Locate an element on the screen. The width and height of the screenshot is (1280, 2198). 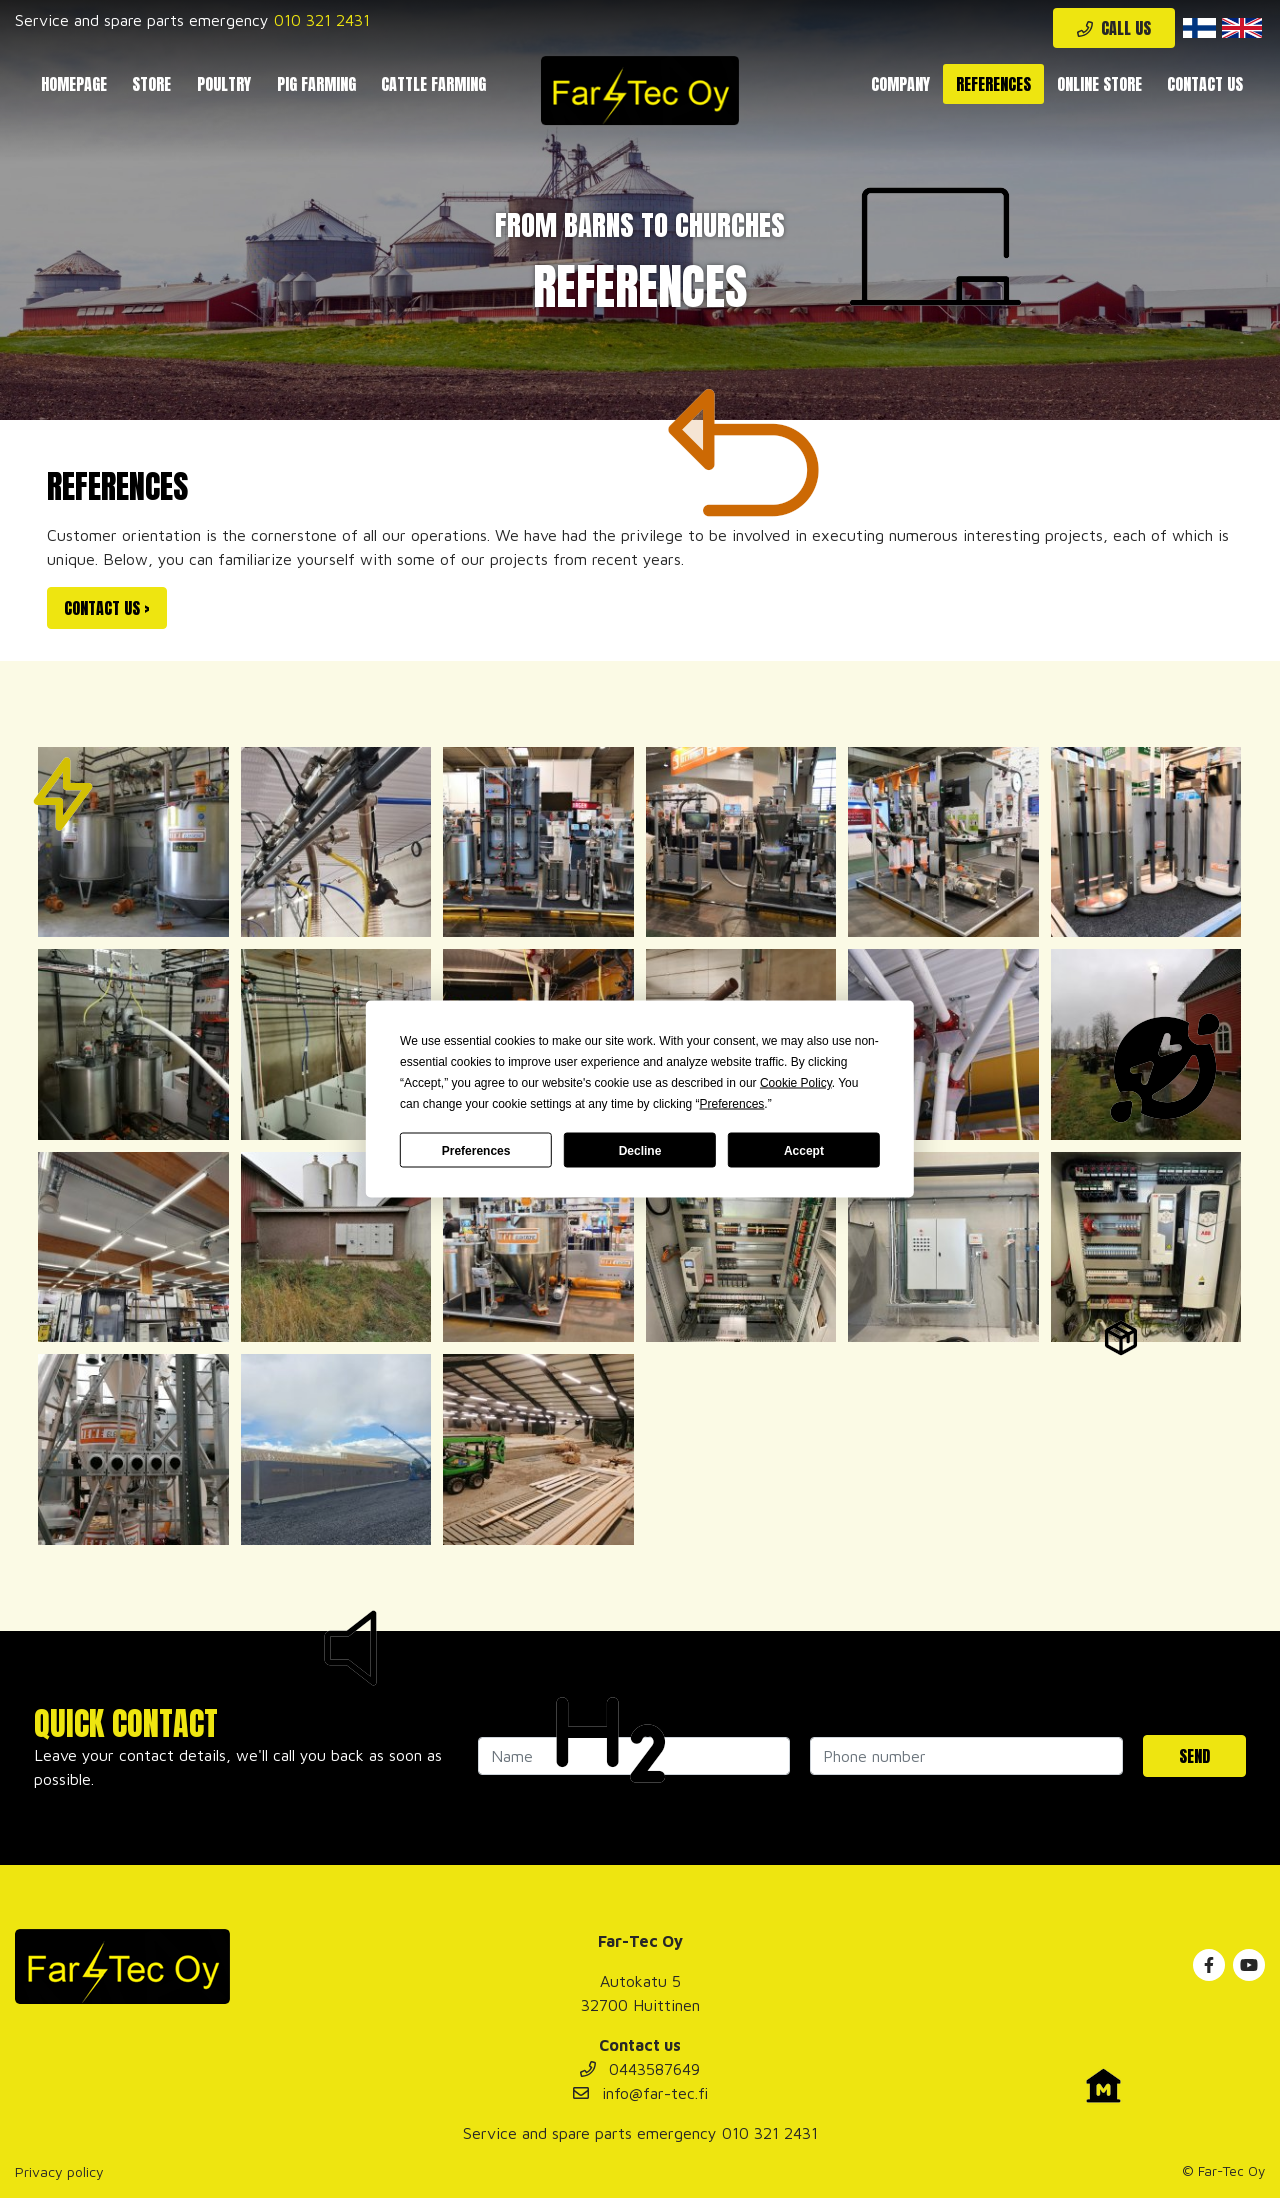
quick actions or shortcuts is located at coordinates (63, 794).